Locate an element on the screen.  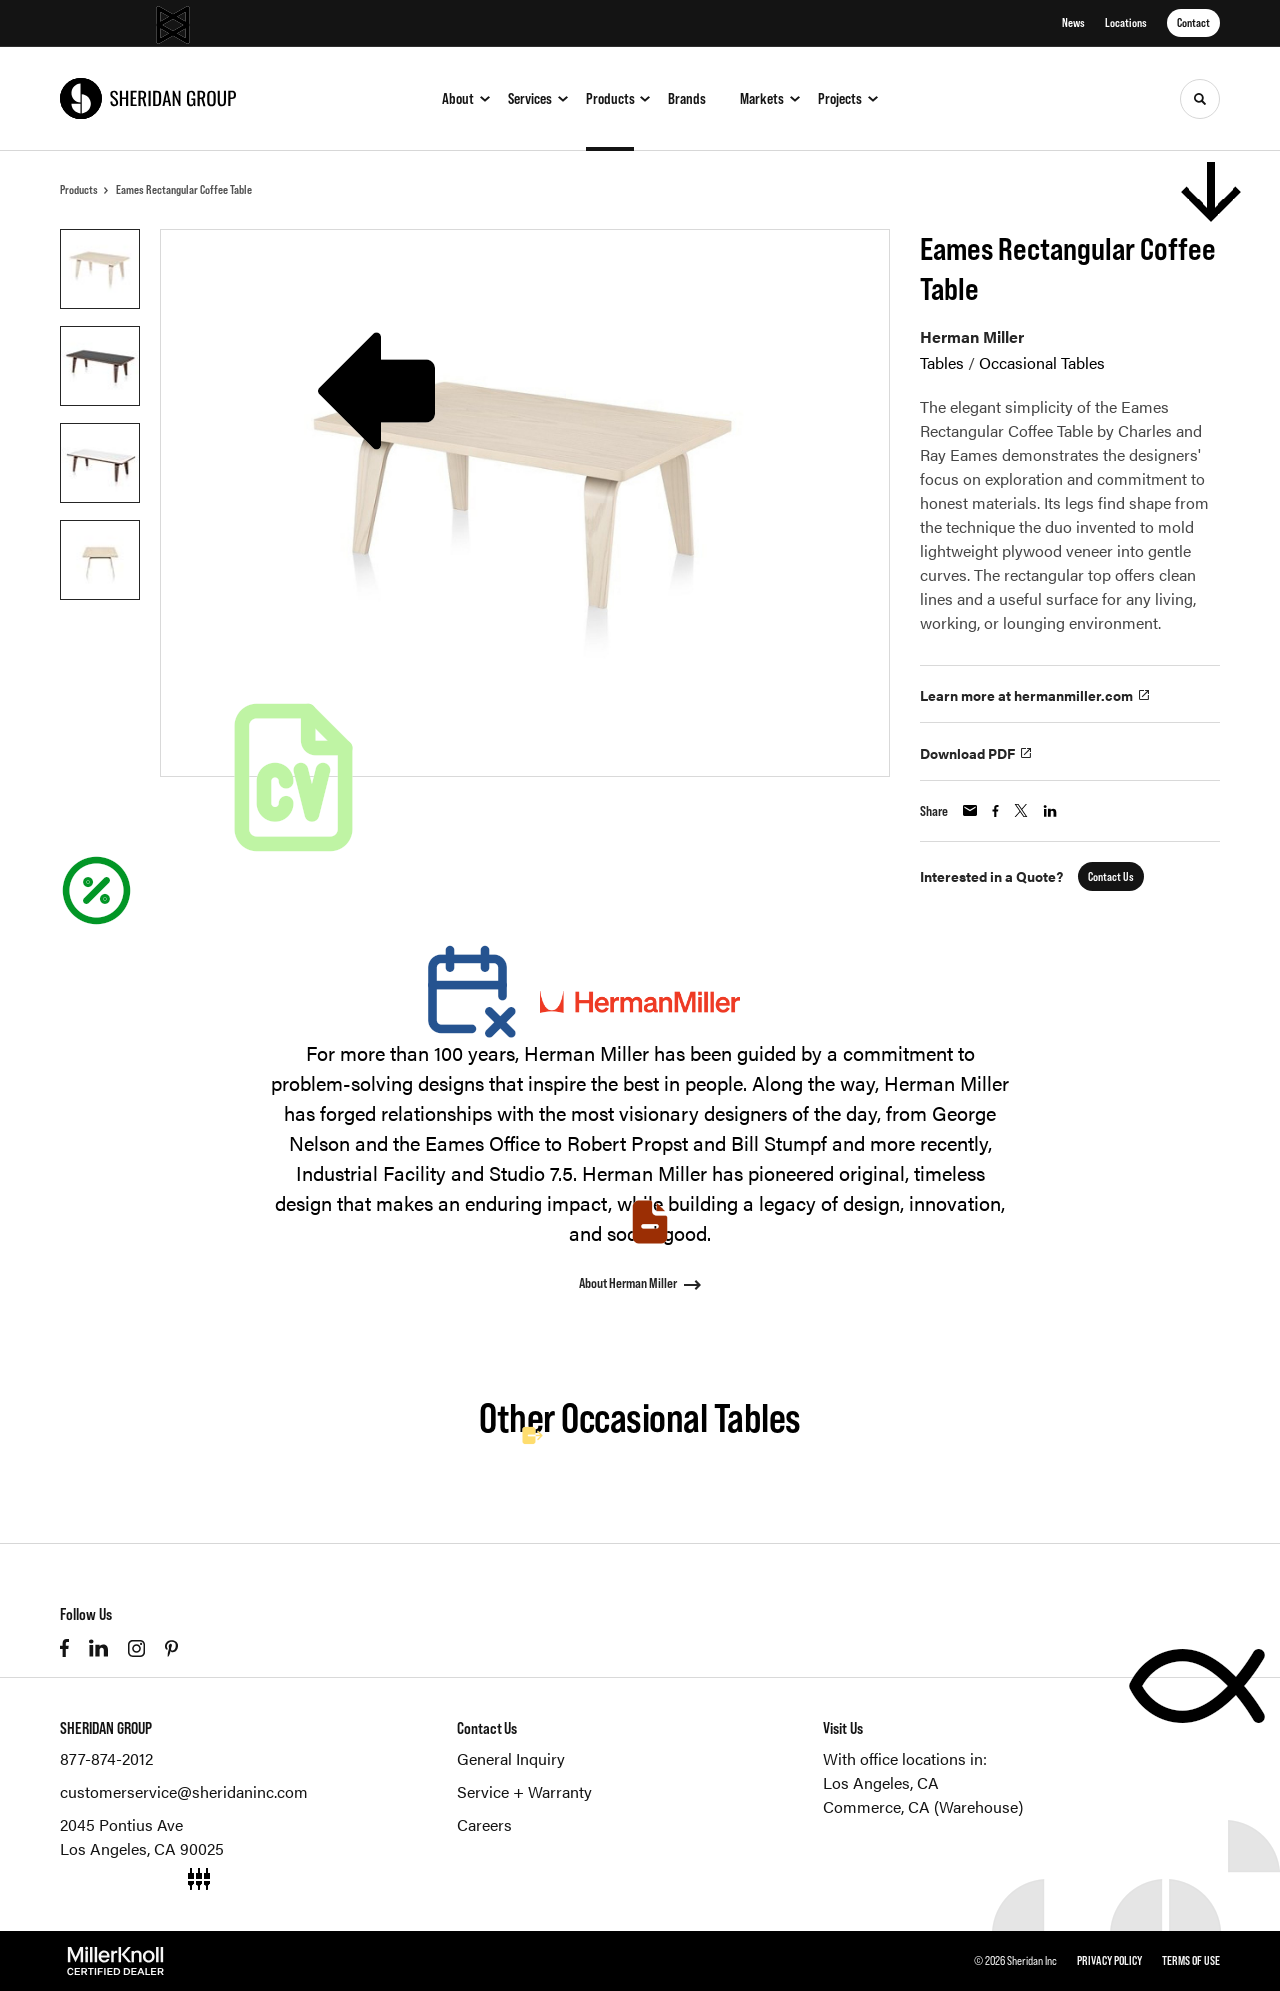
log out of your account is located at coordinates (532, 1435).